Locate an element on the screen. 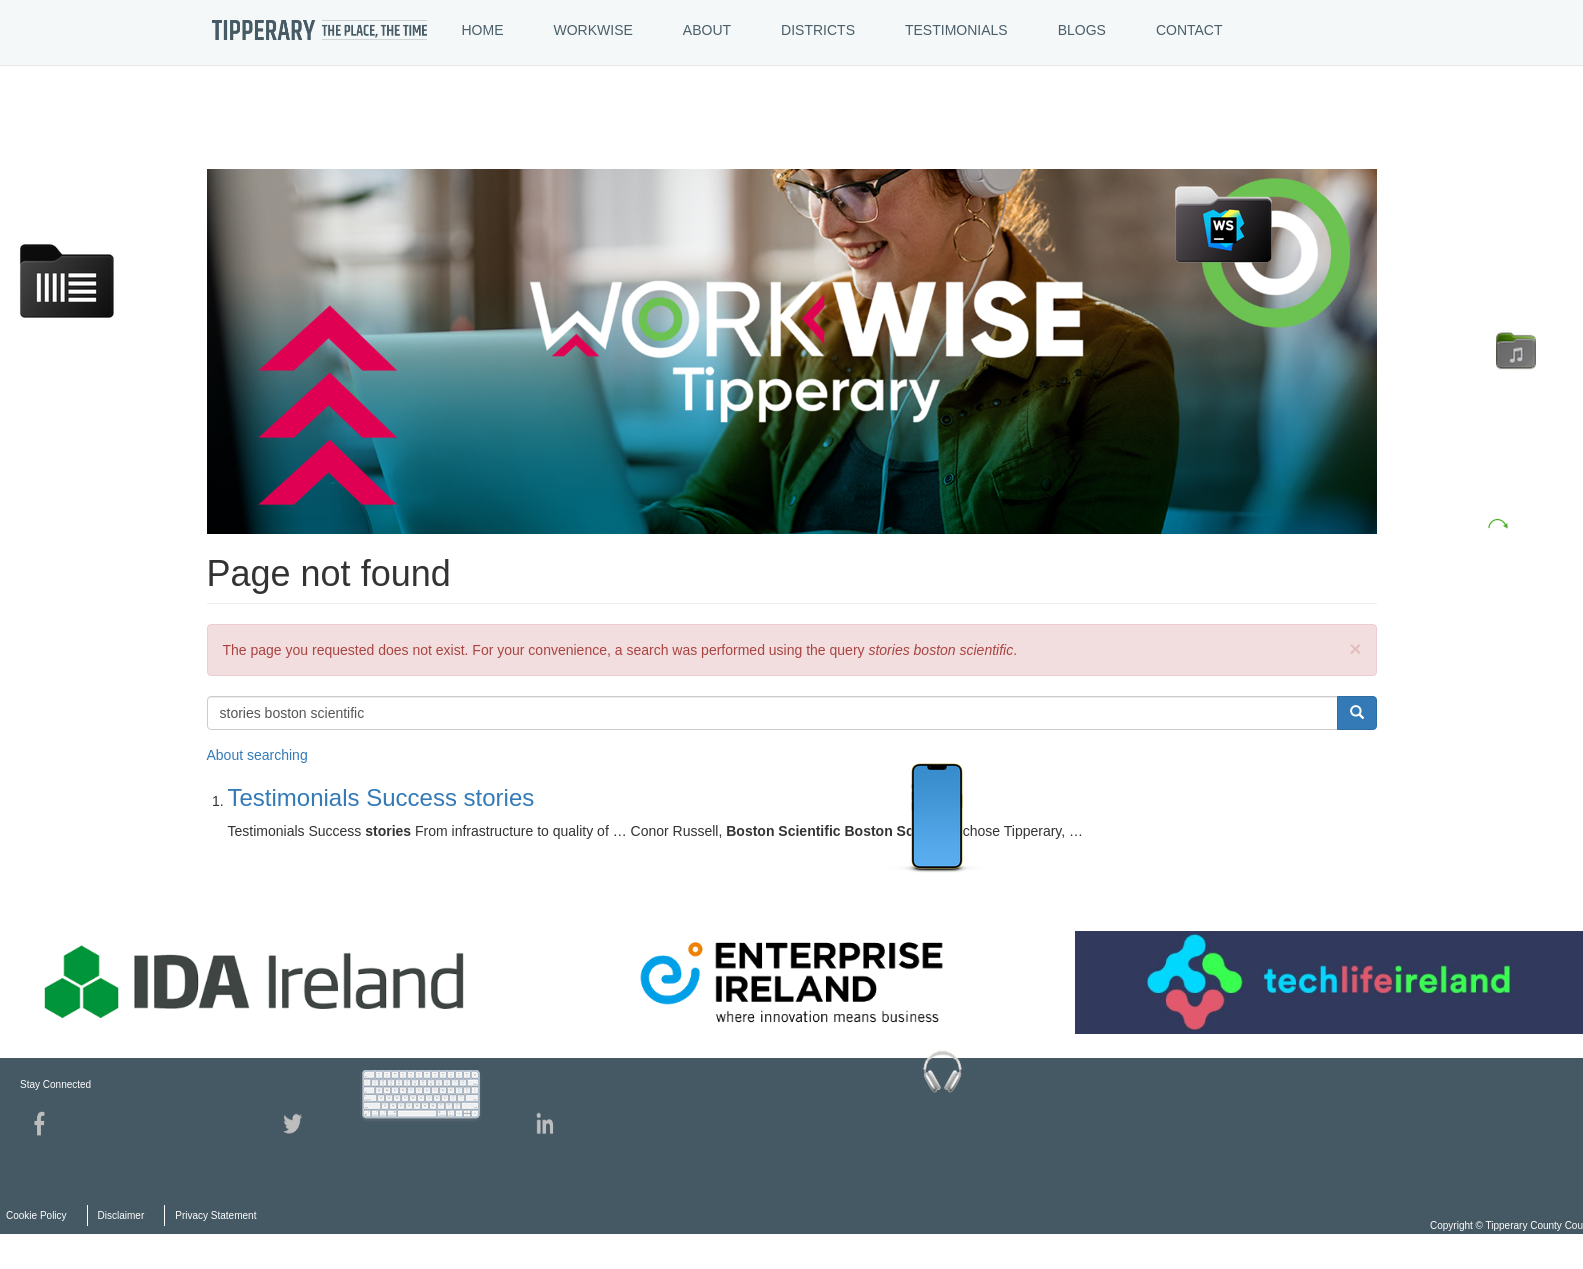  iPhone 14 device icon is located at coordinates (937, 818).